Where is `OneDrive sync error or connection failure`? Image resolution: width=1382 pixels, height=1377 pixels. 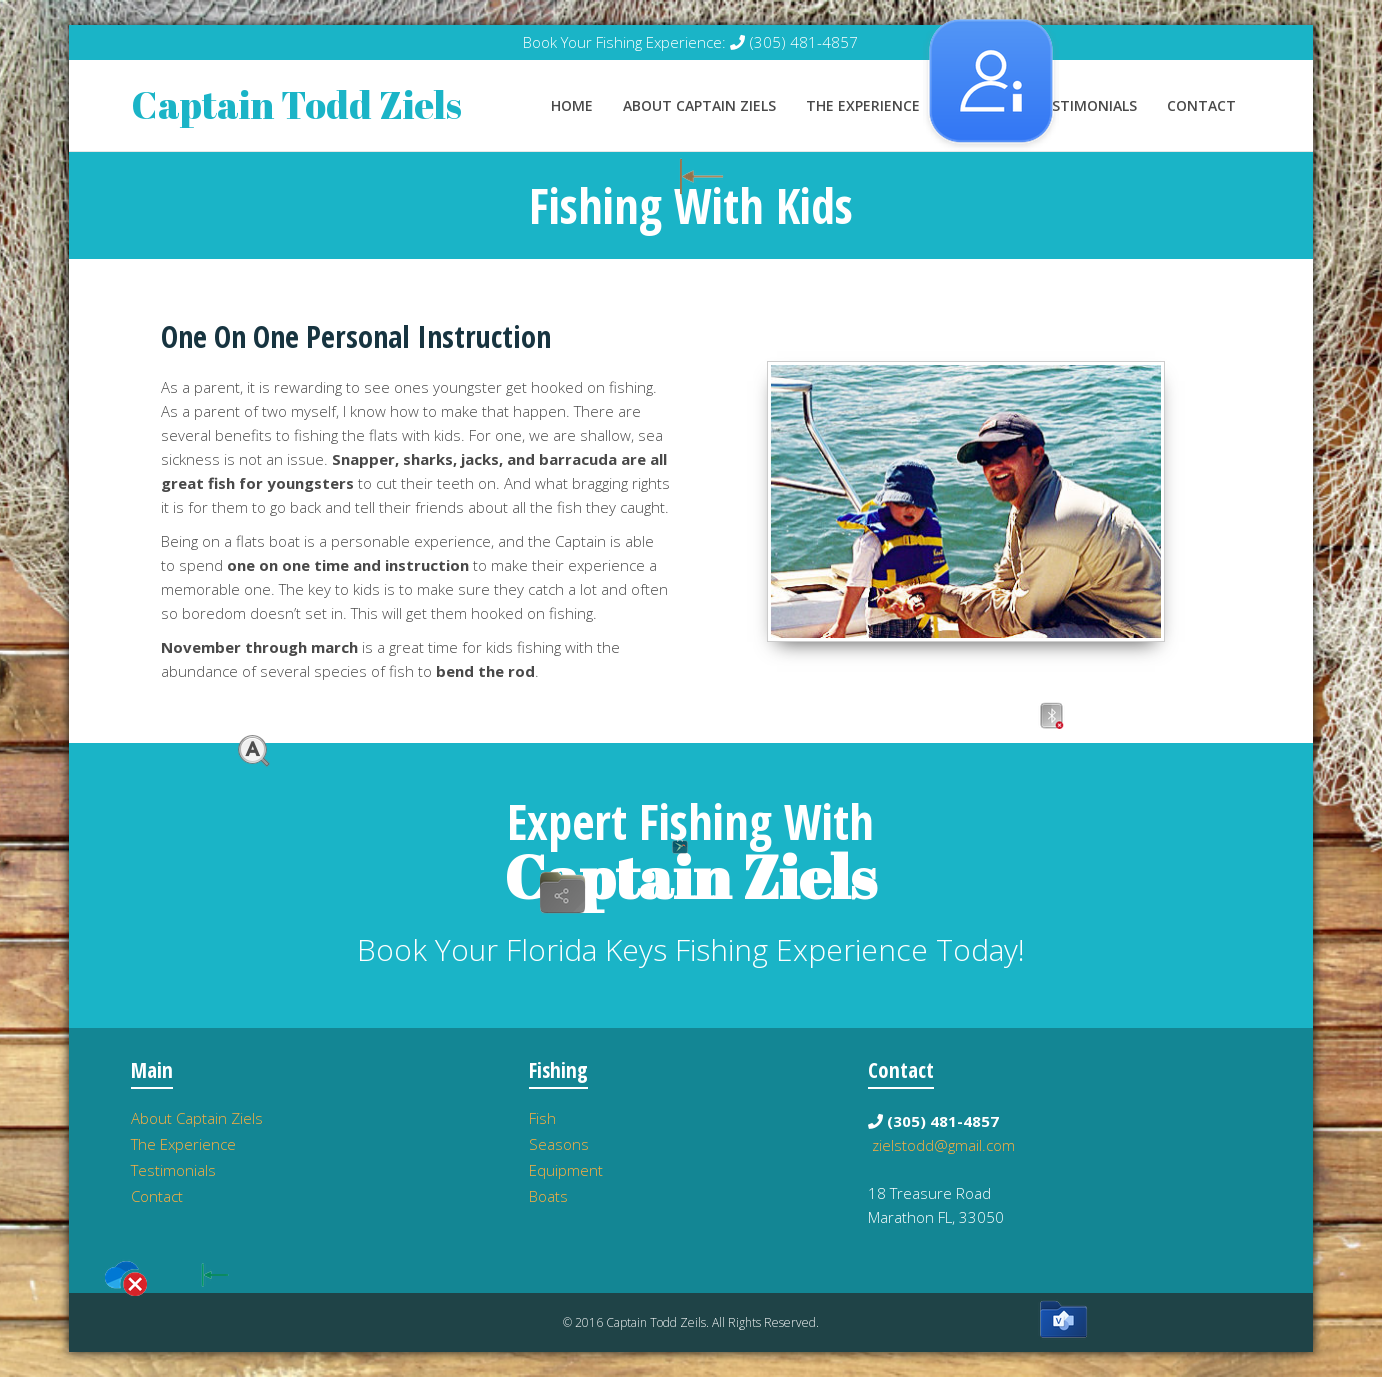
OneDrive sync error or connection failure is located at coordinates (126, 1275).